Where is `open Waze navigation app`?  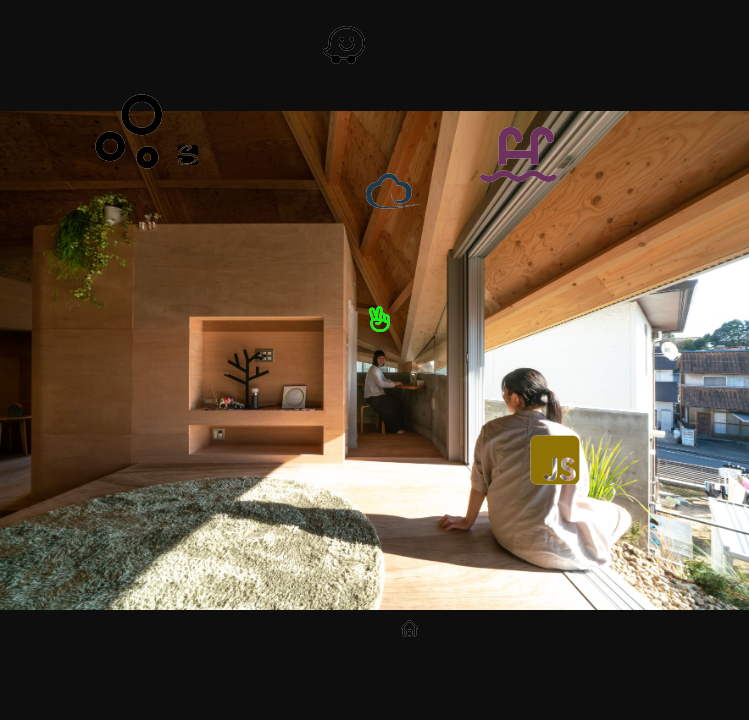
open Waze navigation app is located at coordinates (344, 45).